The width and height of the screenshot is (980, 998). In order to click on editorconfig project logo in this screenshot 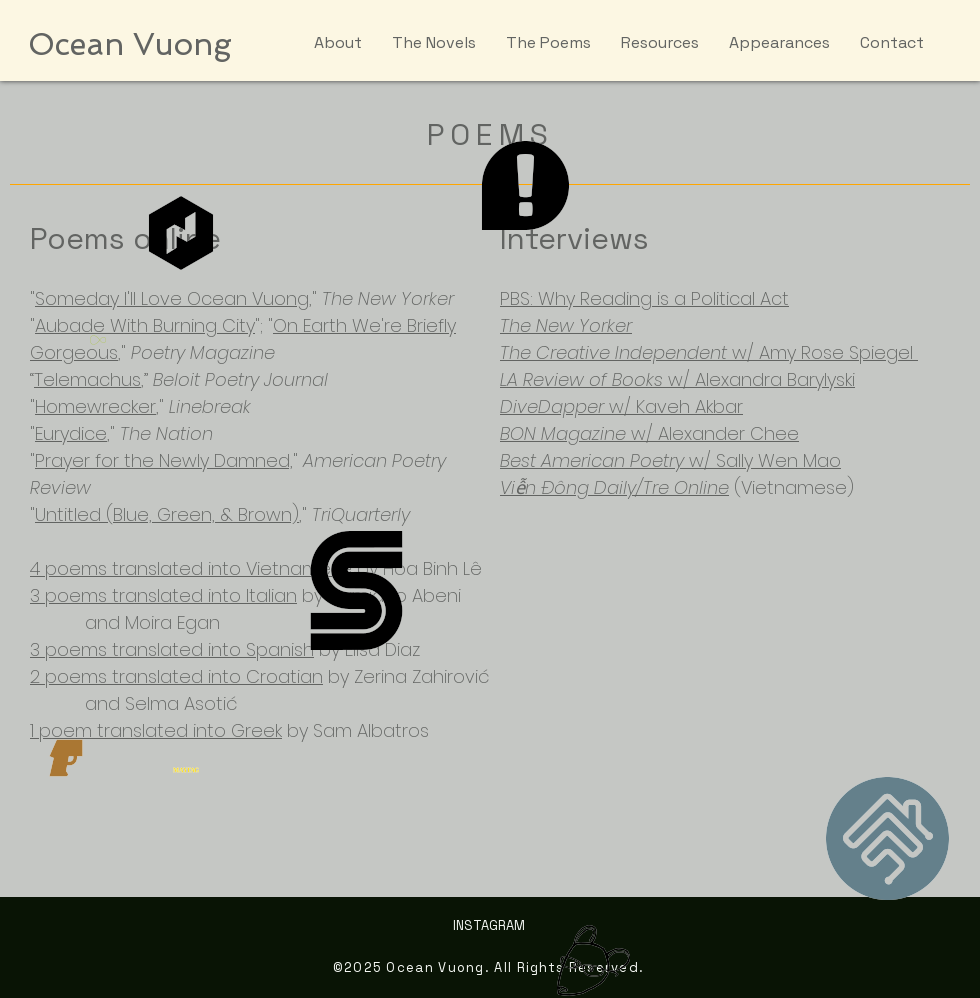, I will do `click(593, 960)`.